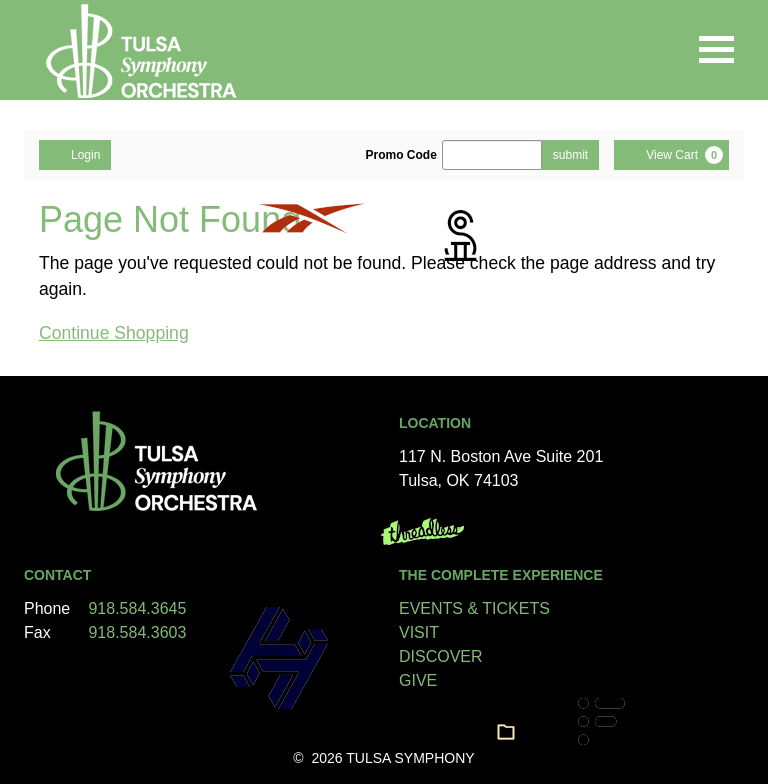  Describe the element at coordinates (506, 732) in the screenshot. I see `open folder to view files` at that location.